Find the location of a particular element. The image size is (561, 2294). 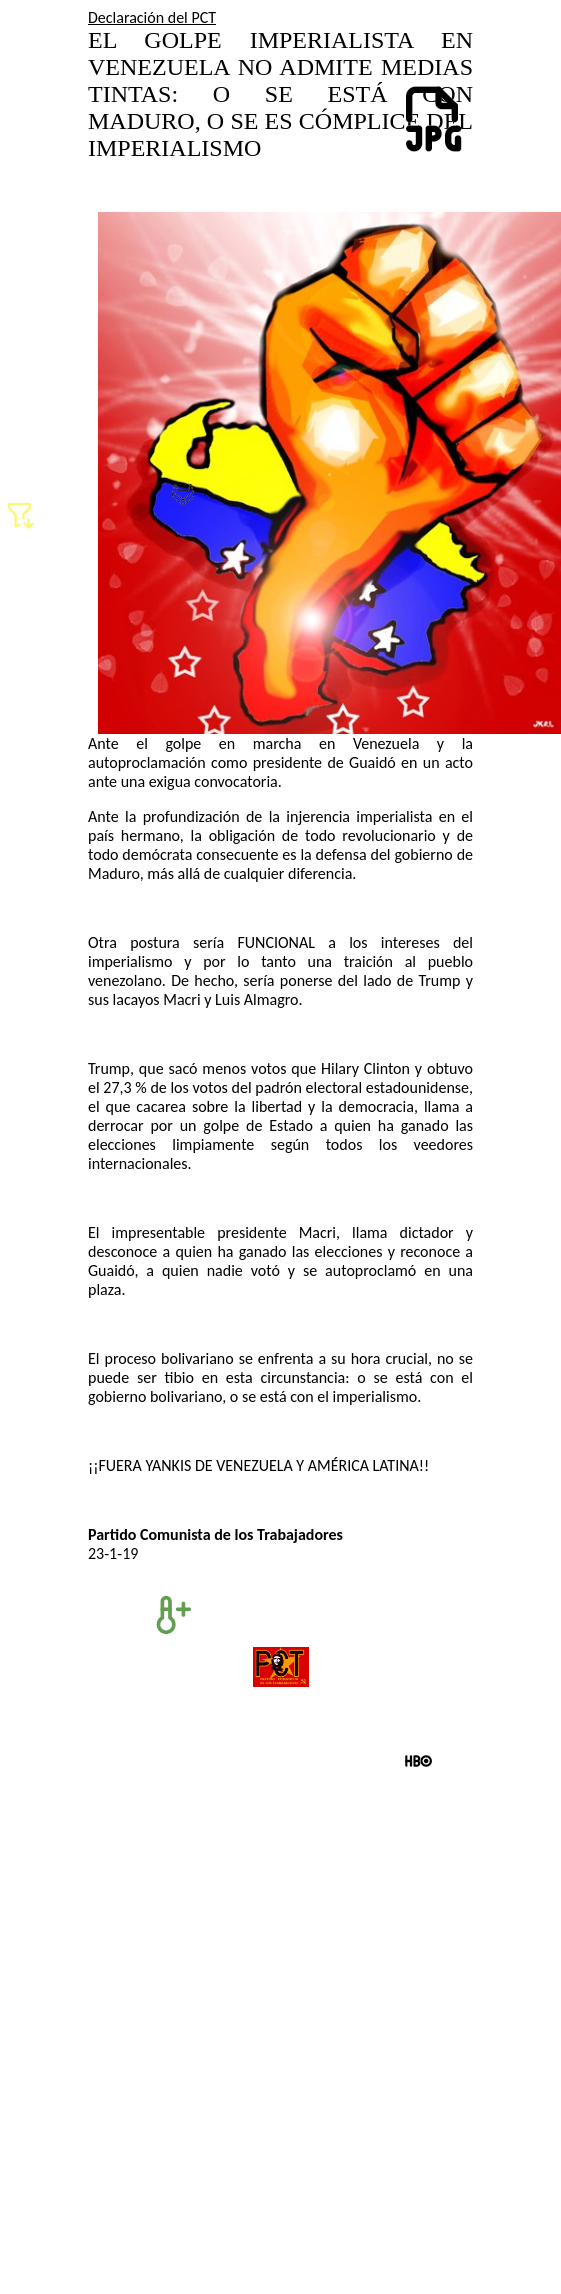

increase temperature setting is located at coordinates (170, 1615).